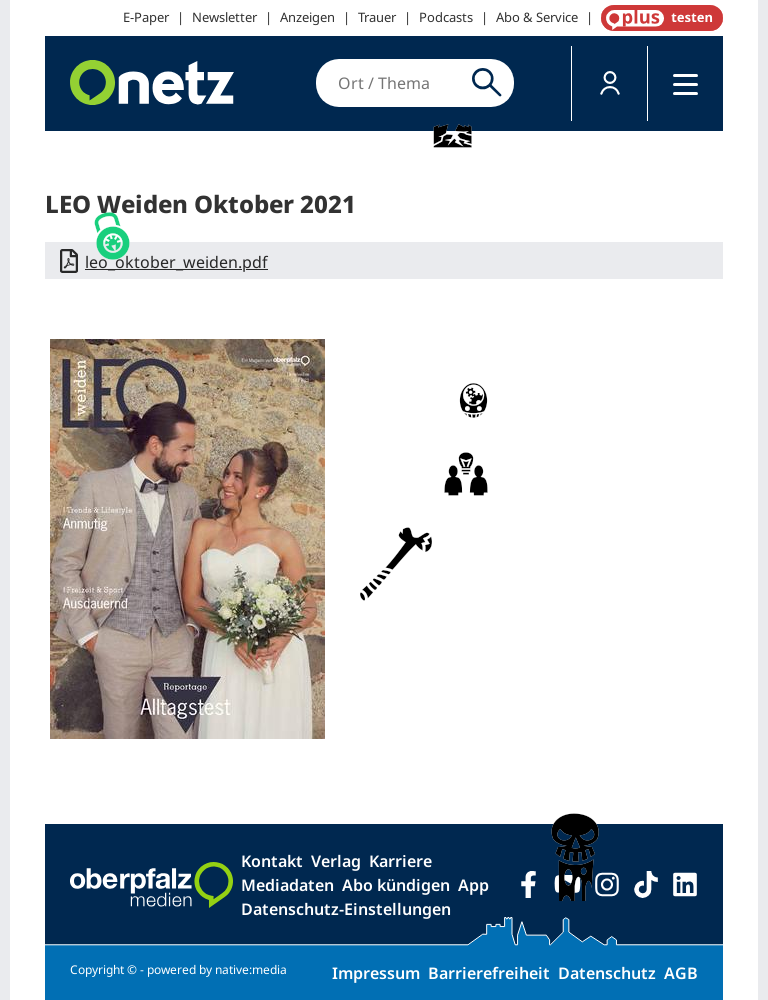  What do you see at coordinates (452, 128) in the screenshot?
I see `trigger an earthquake or ground attack ability` at bounding box center [452, 128].